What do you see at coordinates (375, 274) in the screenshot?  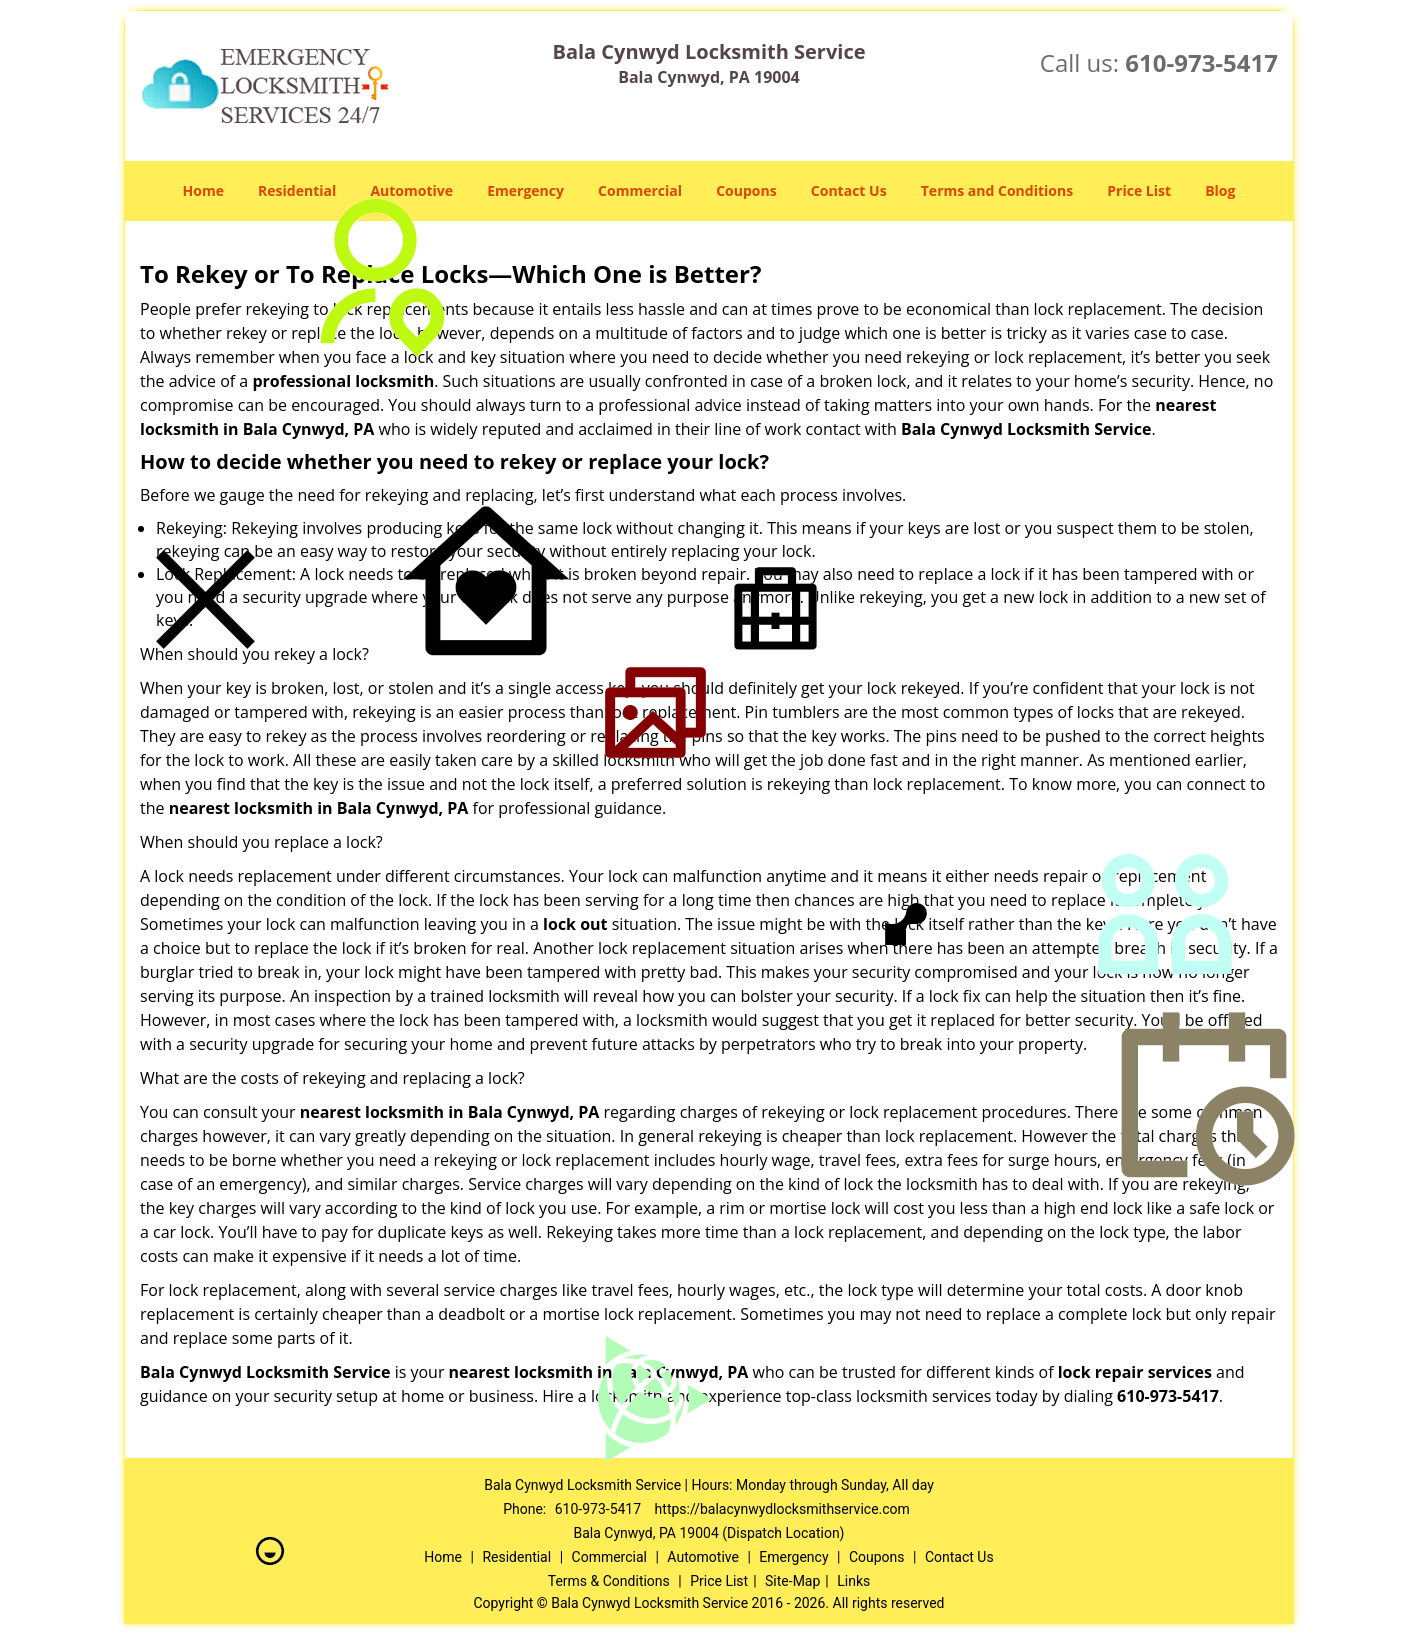 I see `view user's current location` at bounding box center [375, 274].